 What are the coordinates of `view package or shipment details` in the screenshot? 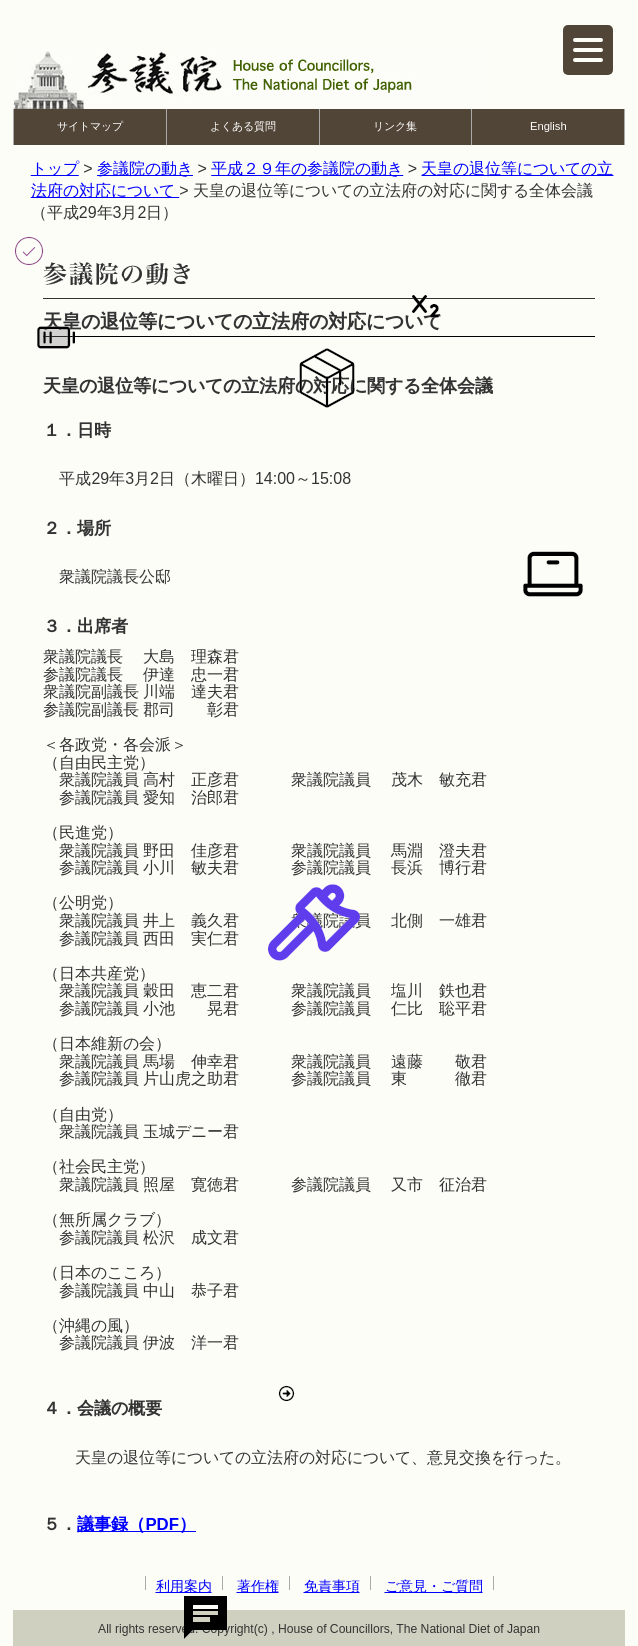 It's located at (327, 378).